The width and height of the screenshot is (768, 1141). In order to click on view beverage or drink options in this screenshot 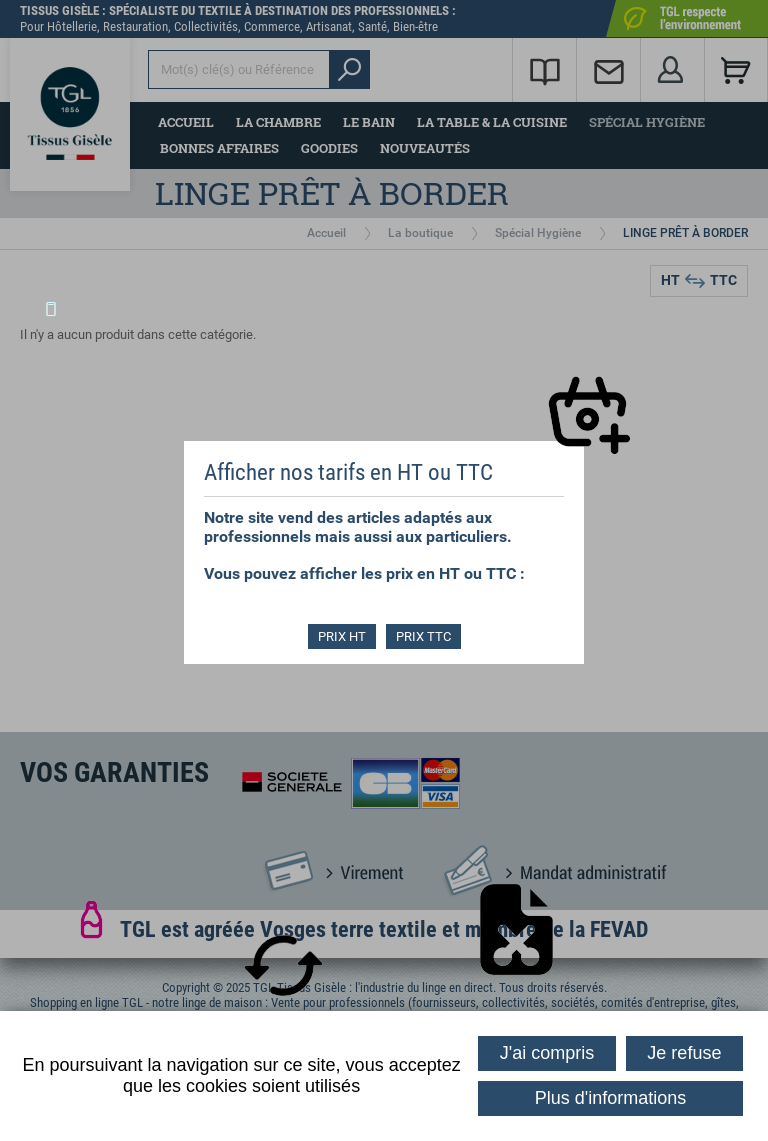, I will do `click(91, 920)`.